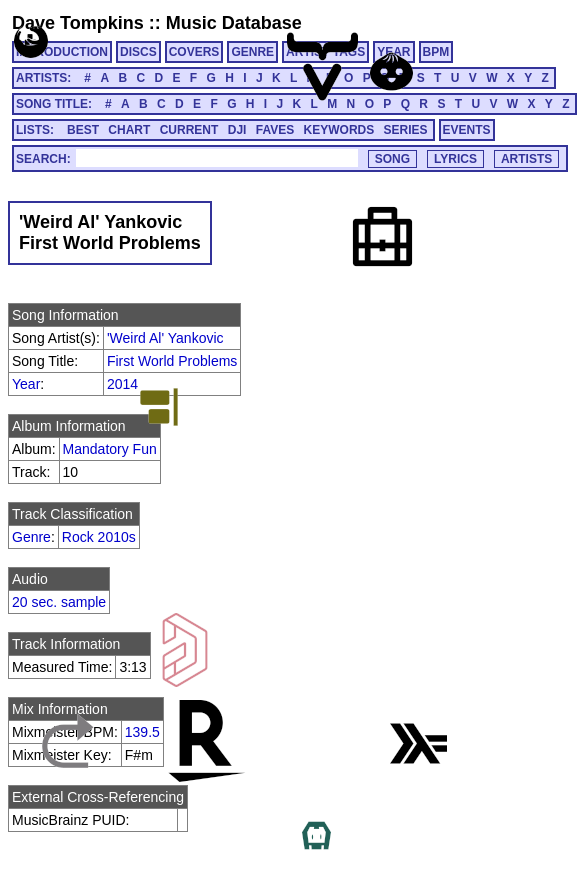 The image size is (577, 892). I want to click on linuxserver.io project logo, so click(31, 42).